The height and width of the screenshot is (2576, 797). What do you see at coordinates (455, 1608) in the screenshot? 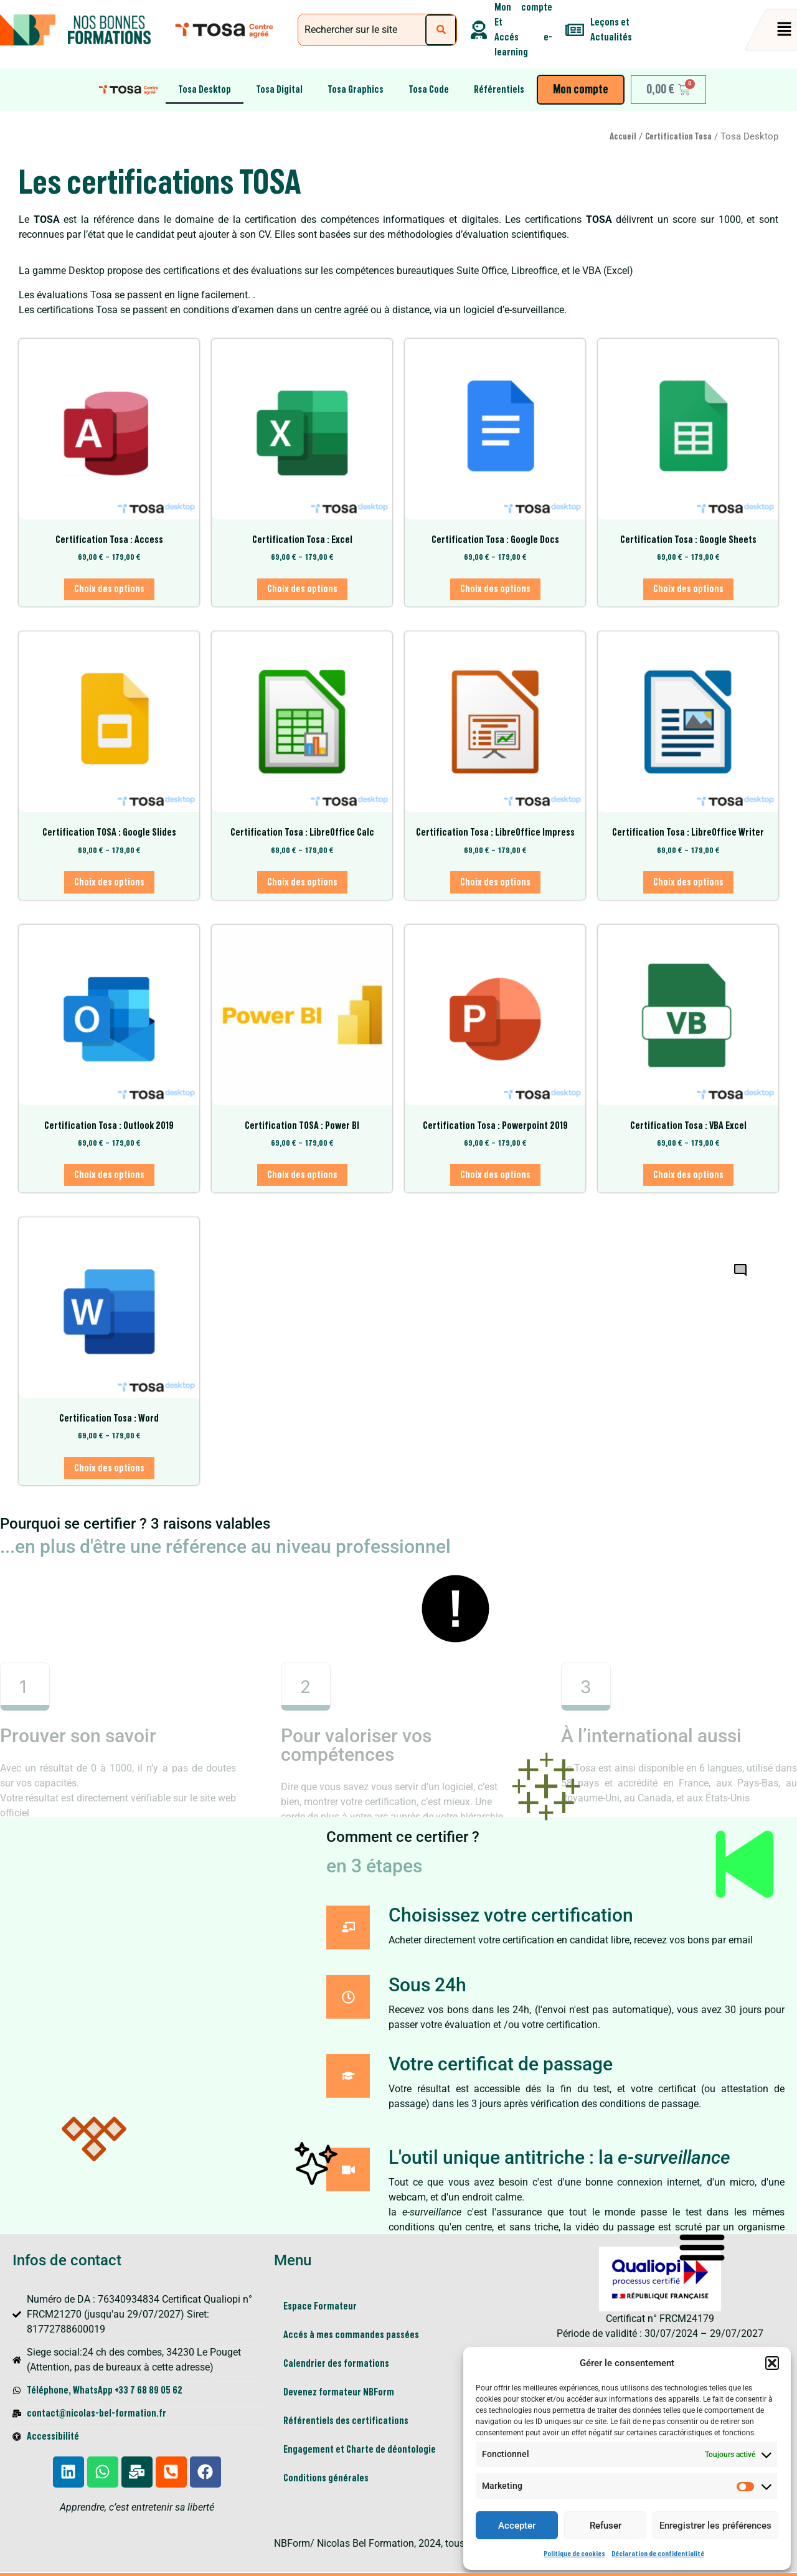
I see `indicates a warning or error state` at bounding box center [455, 1608].